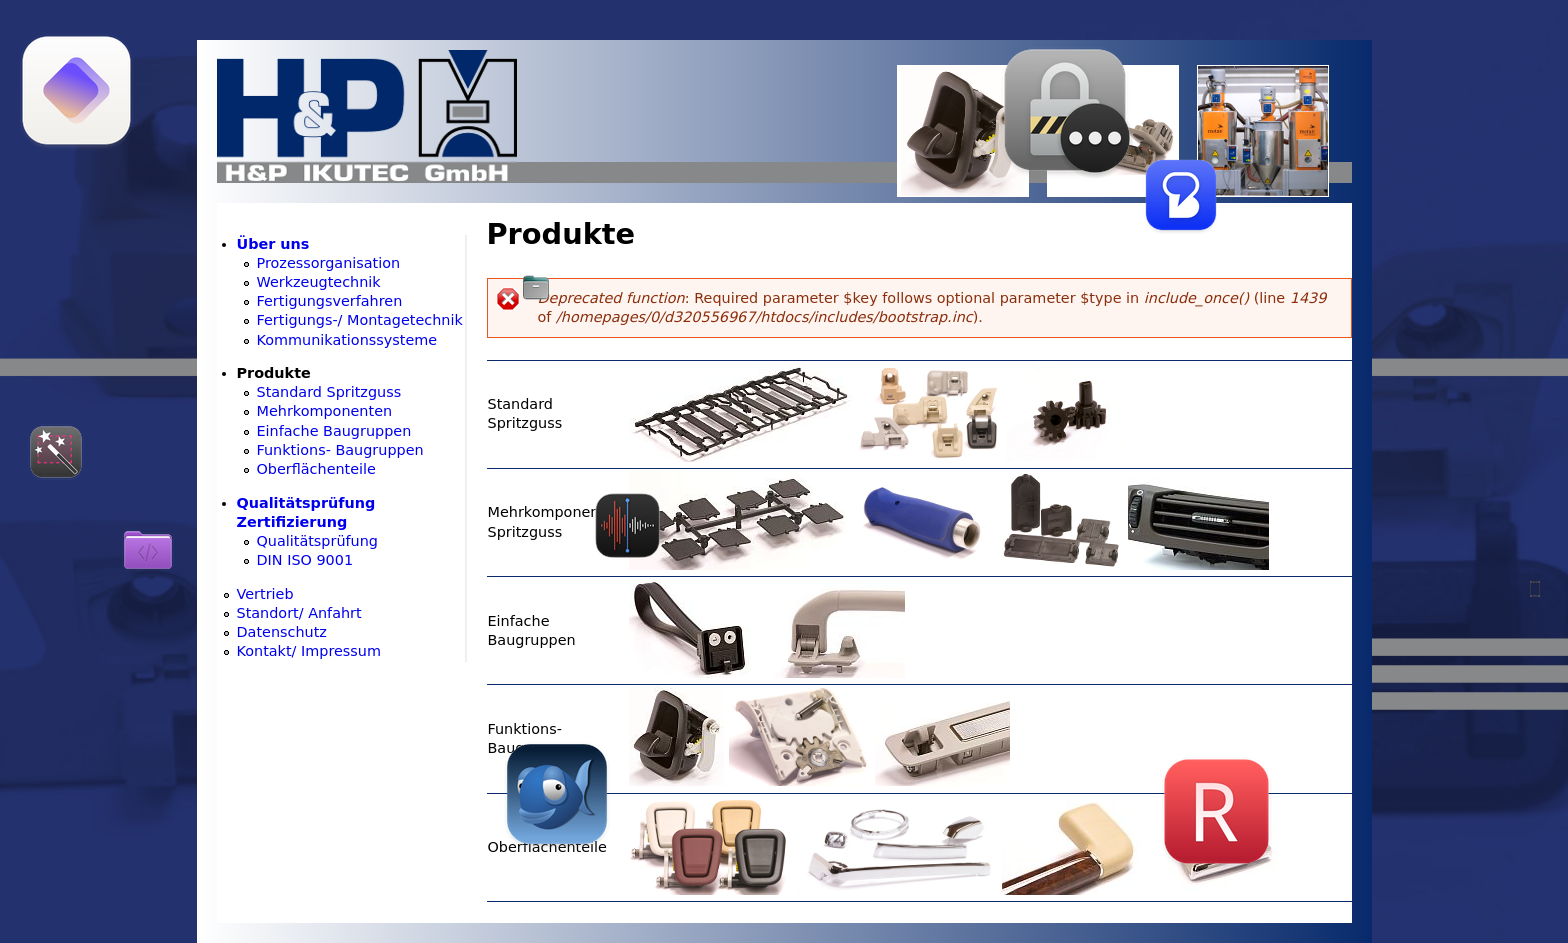  I want to click on open proton pass password manager, so click(76, 90).